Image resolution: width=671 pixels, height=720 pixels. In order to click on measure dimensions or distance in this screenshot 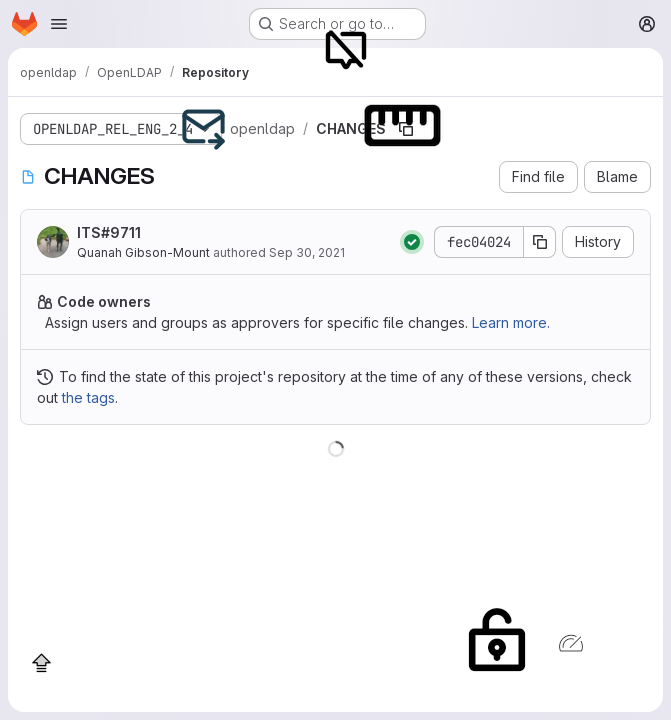, I will do `click(402, 125)`.